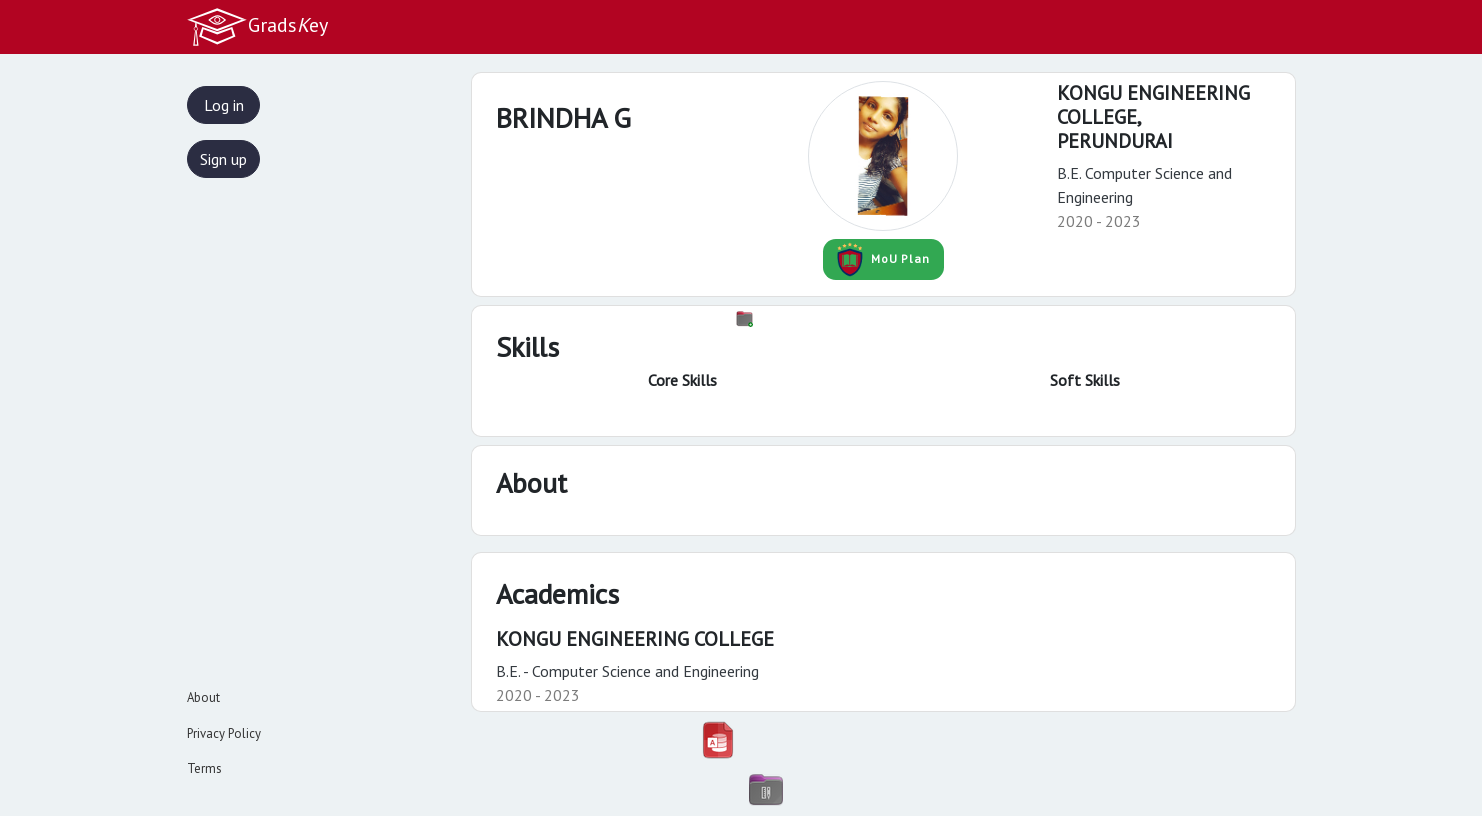 Image resolution: width=1482 pixels, height=816 pixels. Describe the element at coordinates (766, 789) in the screenshot. I see `open your templates folder` at that location.